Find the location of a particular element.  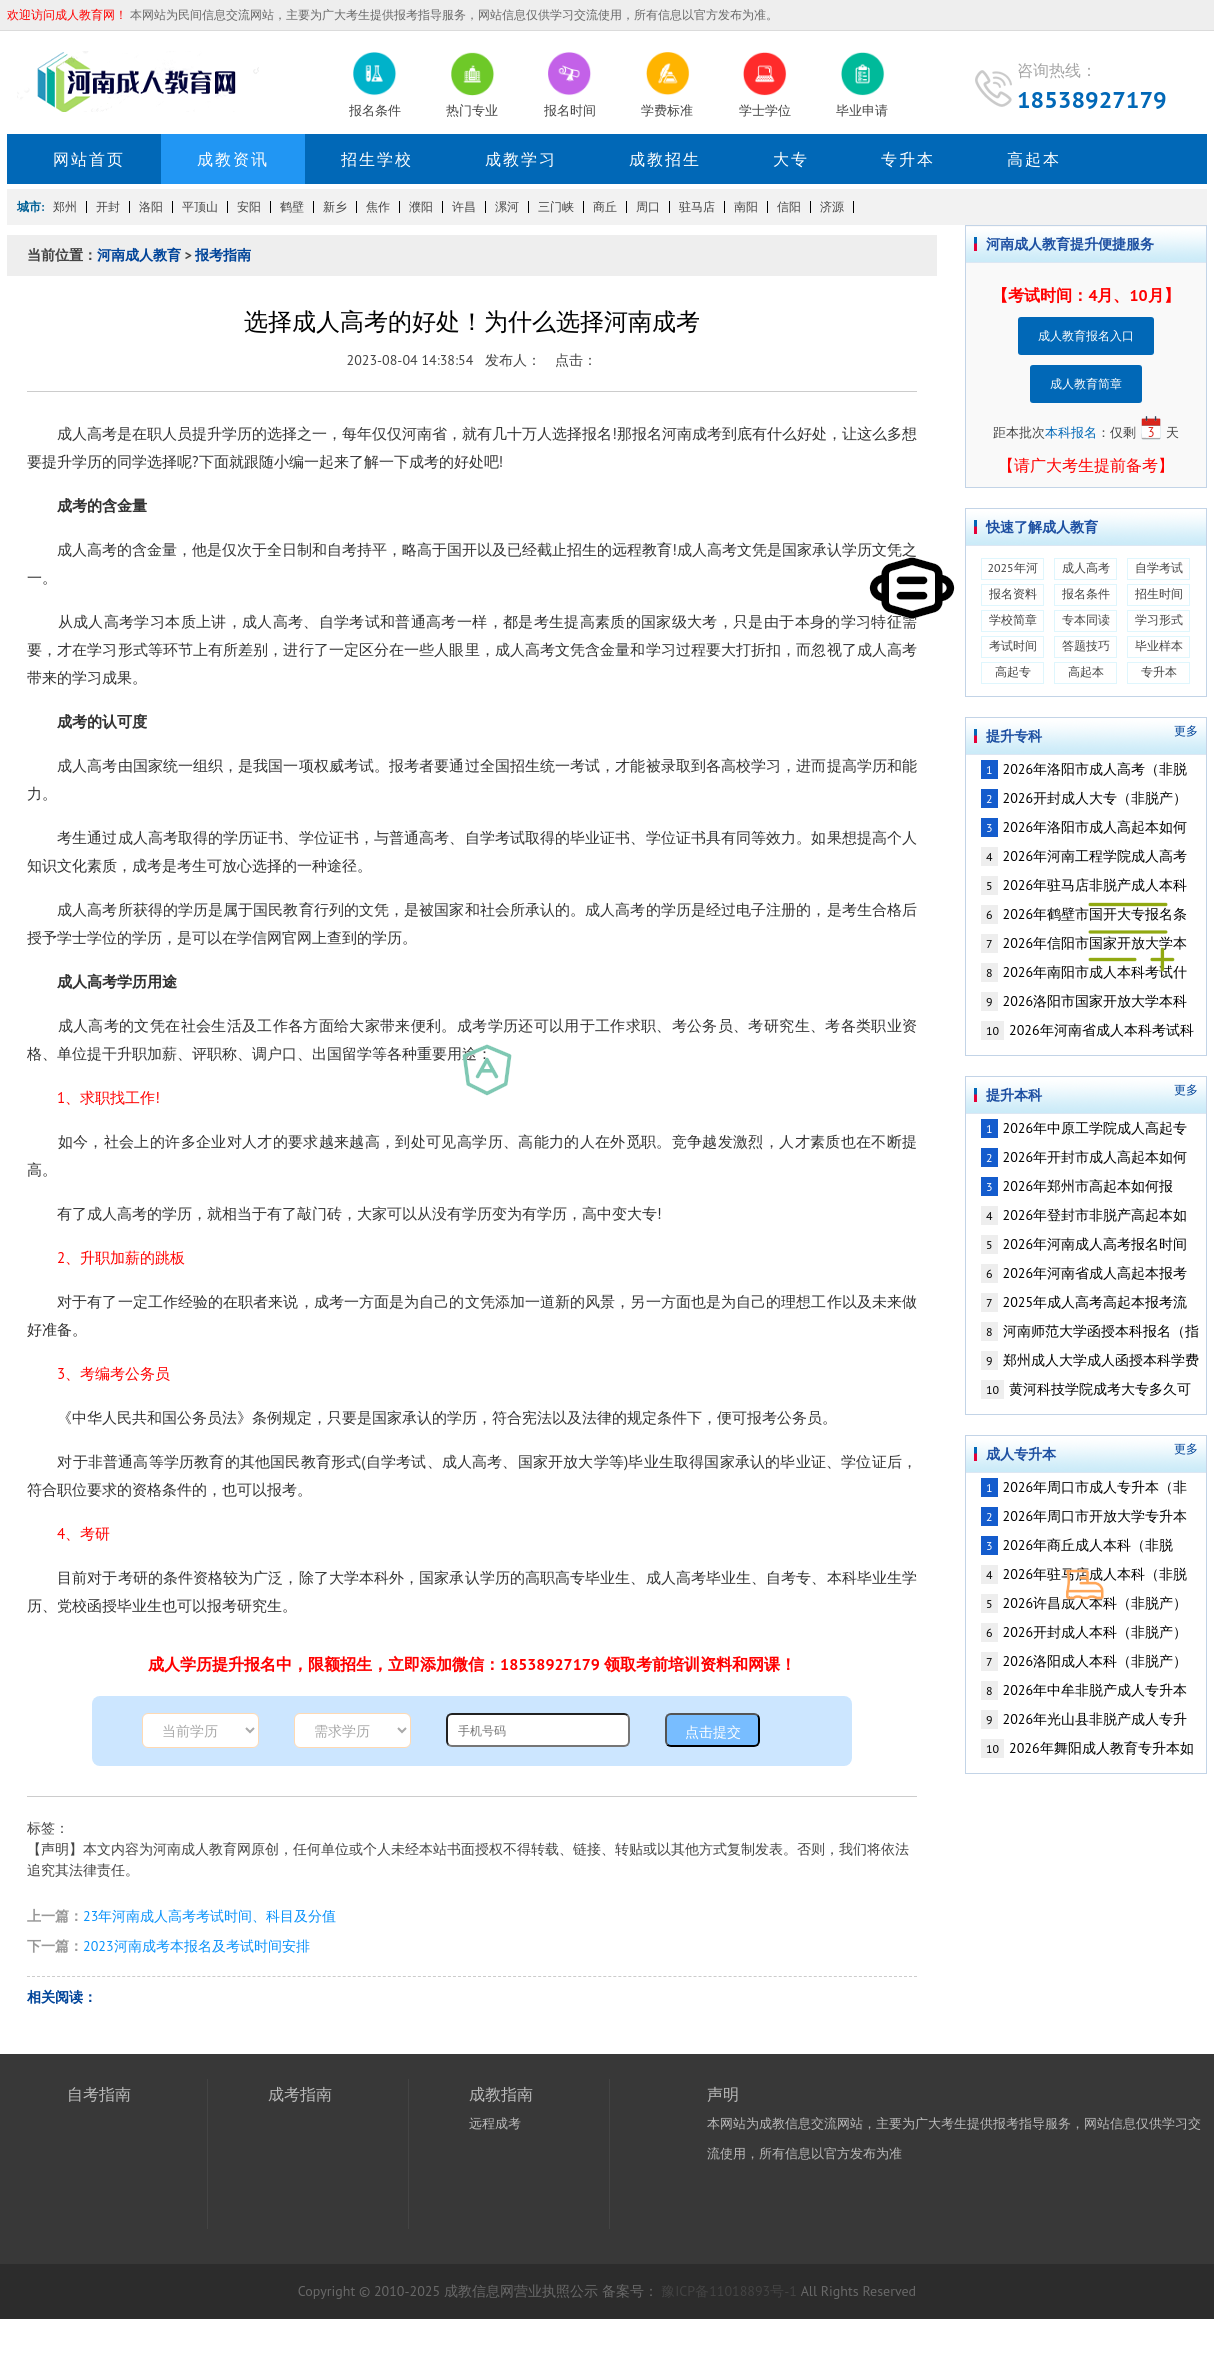

browse footwear or shoe products is located at coordinates (1083, 1584).